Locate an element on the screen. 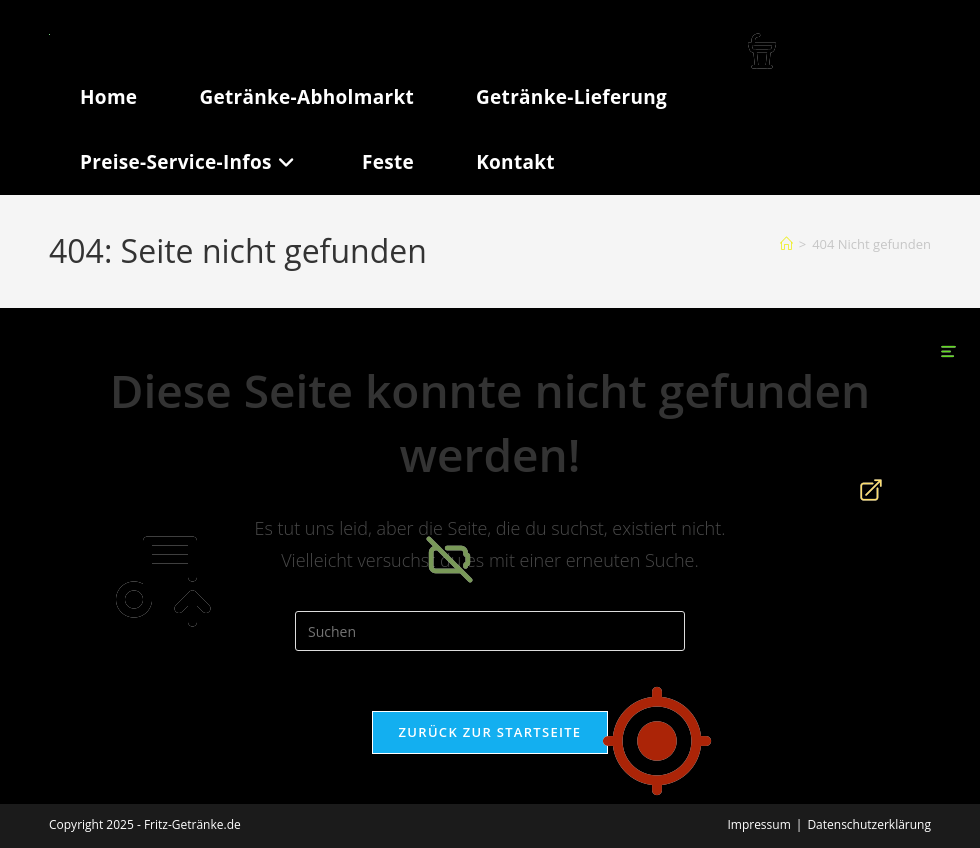 The width and height of the screenshot is (980, 848). view speaker or presentation podium is located at coordinates (762, 51).